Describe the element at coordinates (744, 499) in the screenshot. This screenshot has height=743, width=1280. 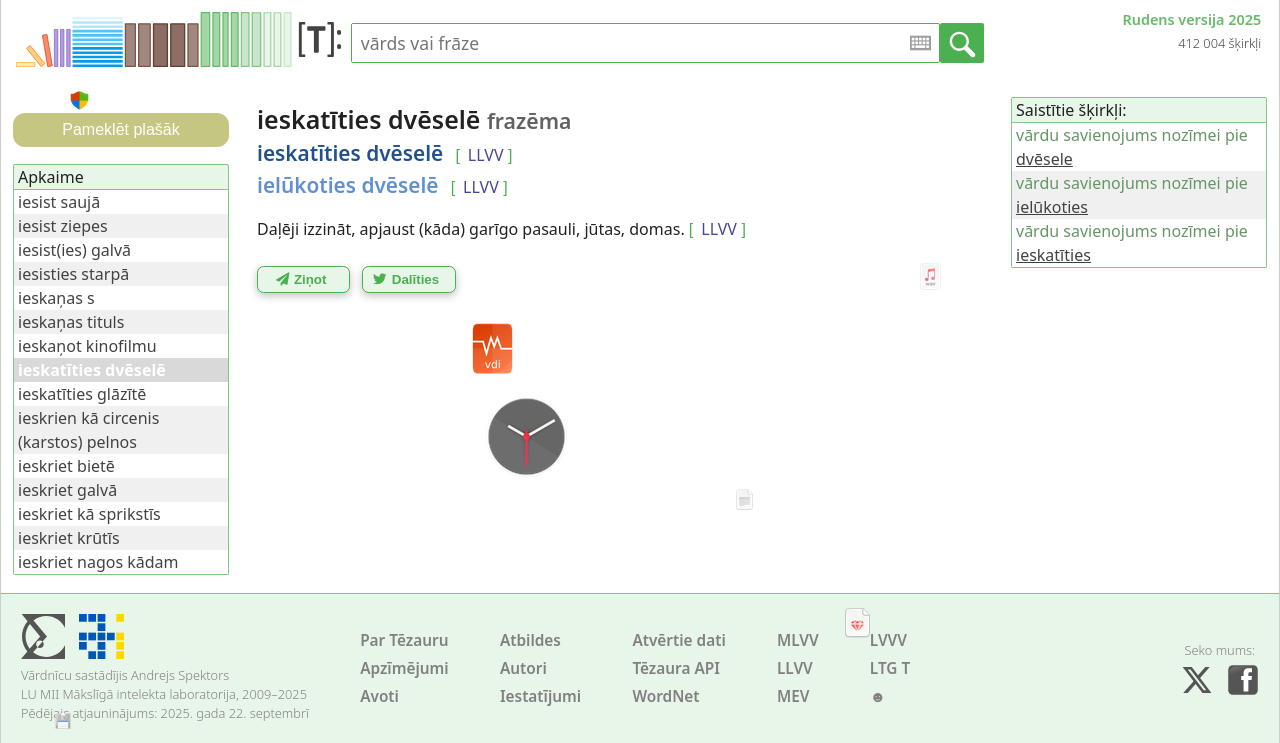
I see `a windows ini configuration file associated with wine` at that location.